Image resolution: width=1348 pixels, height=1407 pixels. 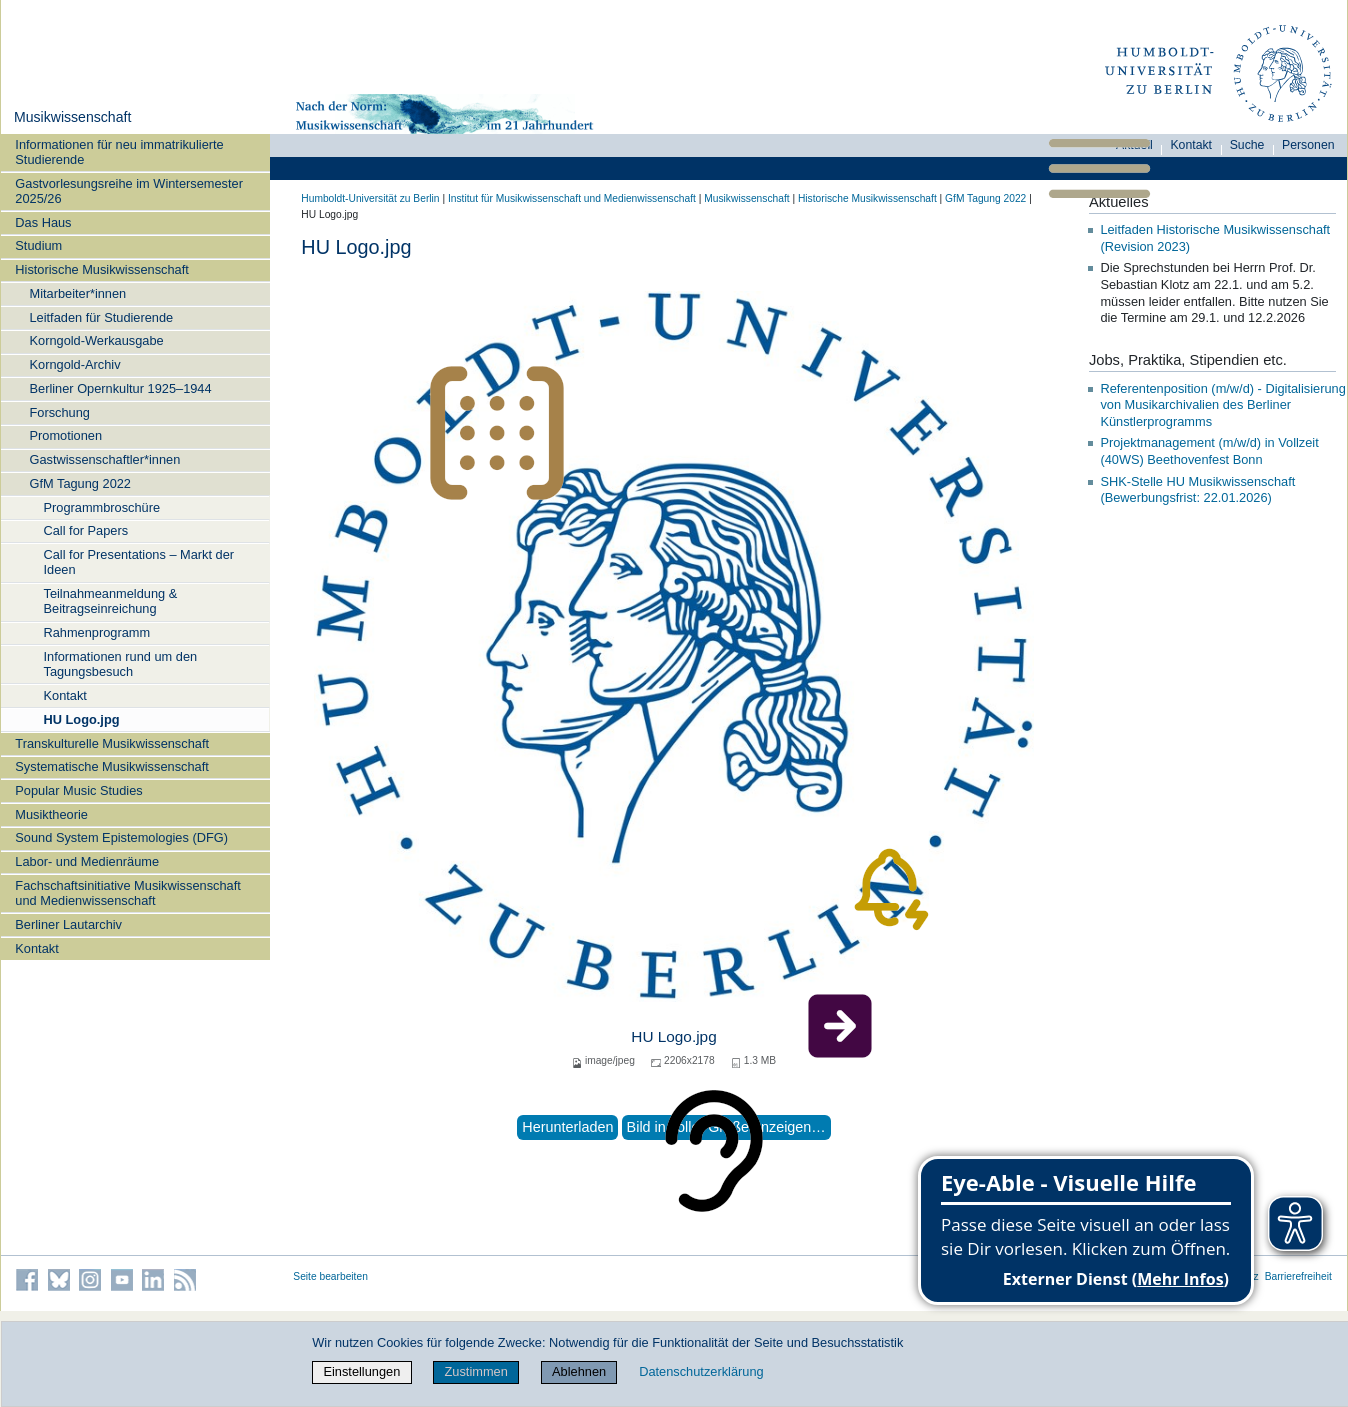 I want to click on view data in matrix or grid format, so click(x=497, y=433).